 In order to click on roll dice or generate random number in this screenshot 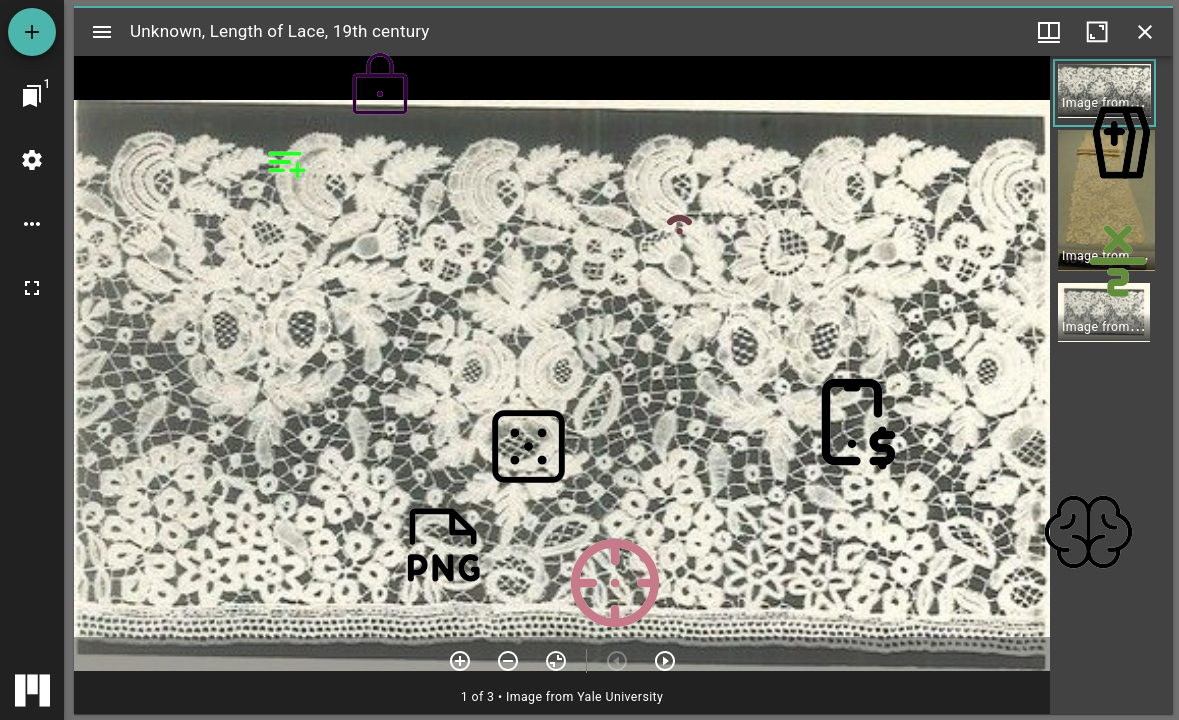, I will do `click(528, 446)`.